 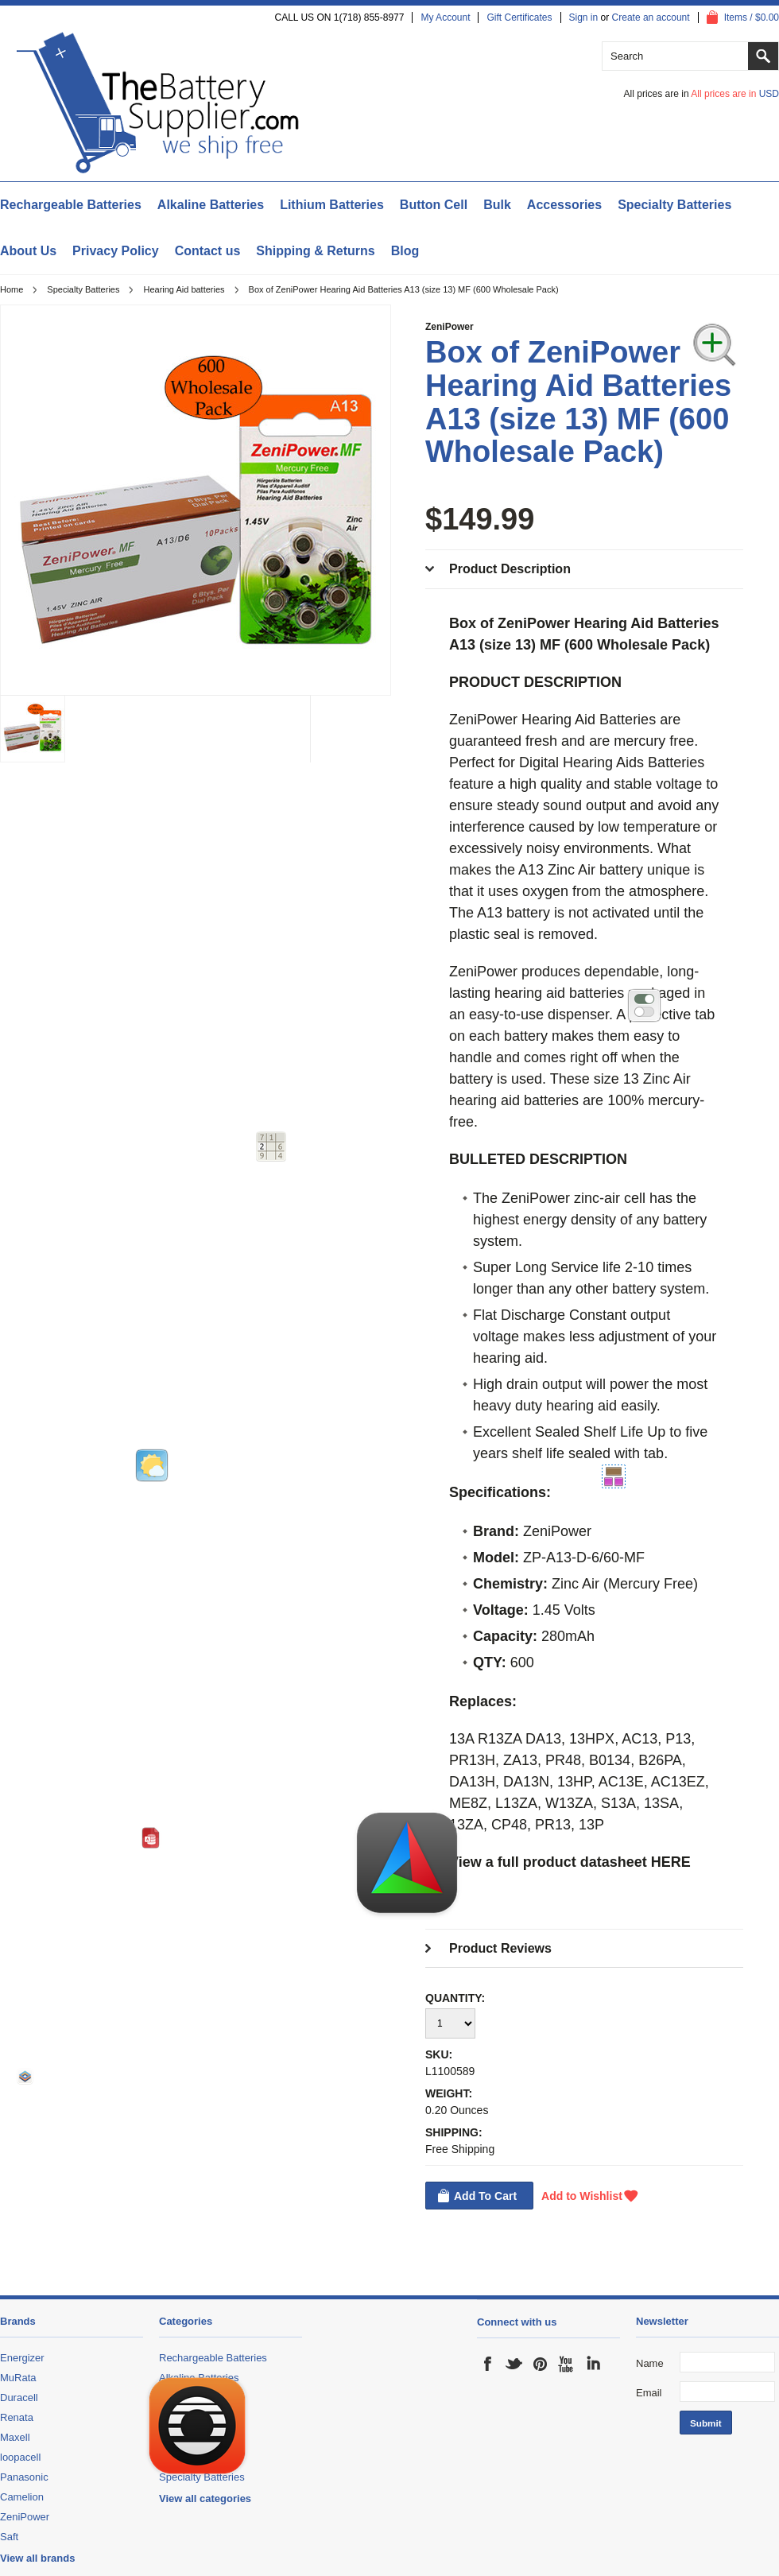 What do you see at coordinates (271, 1146) in the screenshot?
I see `open the sudoku puzzle game` at bounding box center [271, 1146].